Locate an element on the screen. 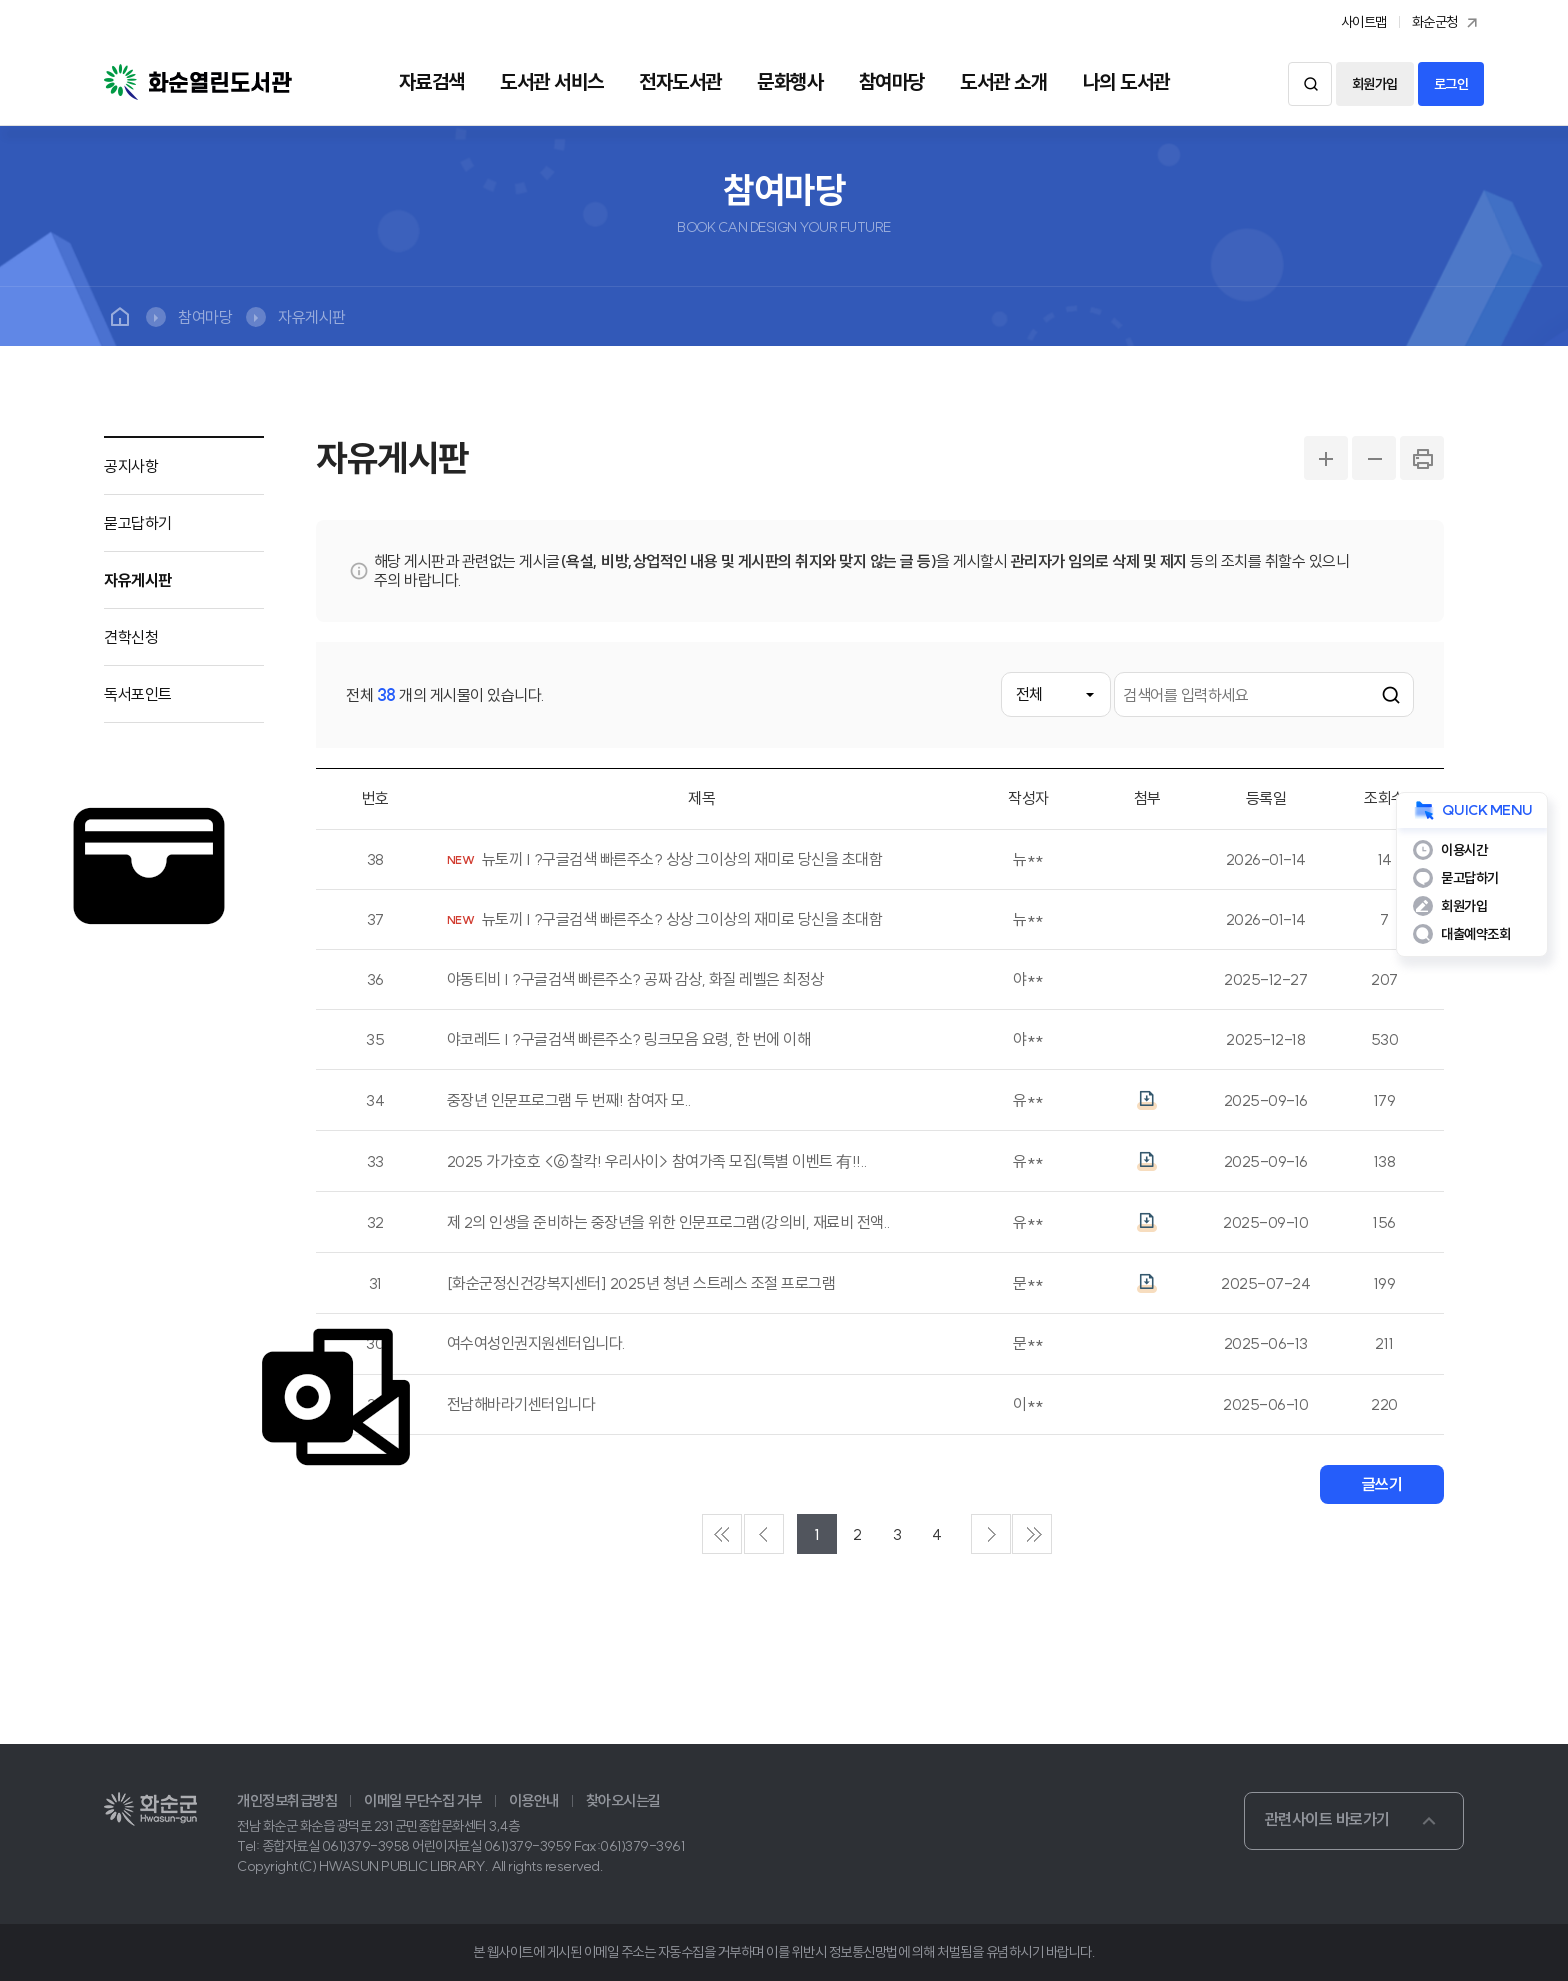 The width and height of the screenshot is (1568, 1981). access your wallet or saved payment methods is located at coordinates (149, 866).